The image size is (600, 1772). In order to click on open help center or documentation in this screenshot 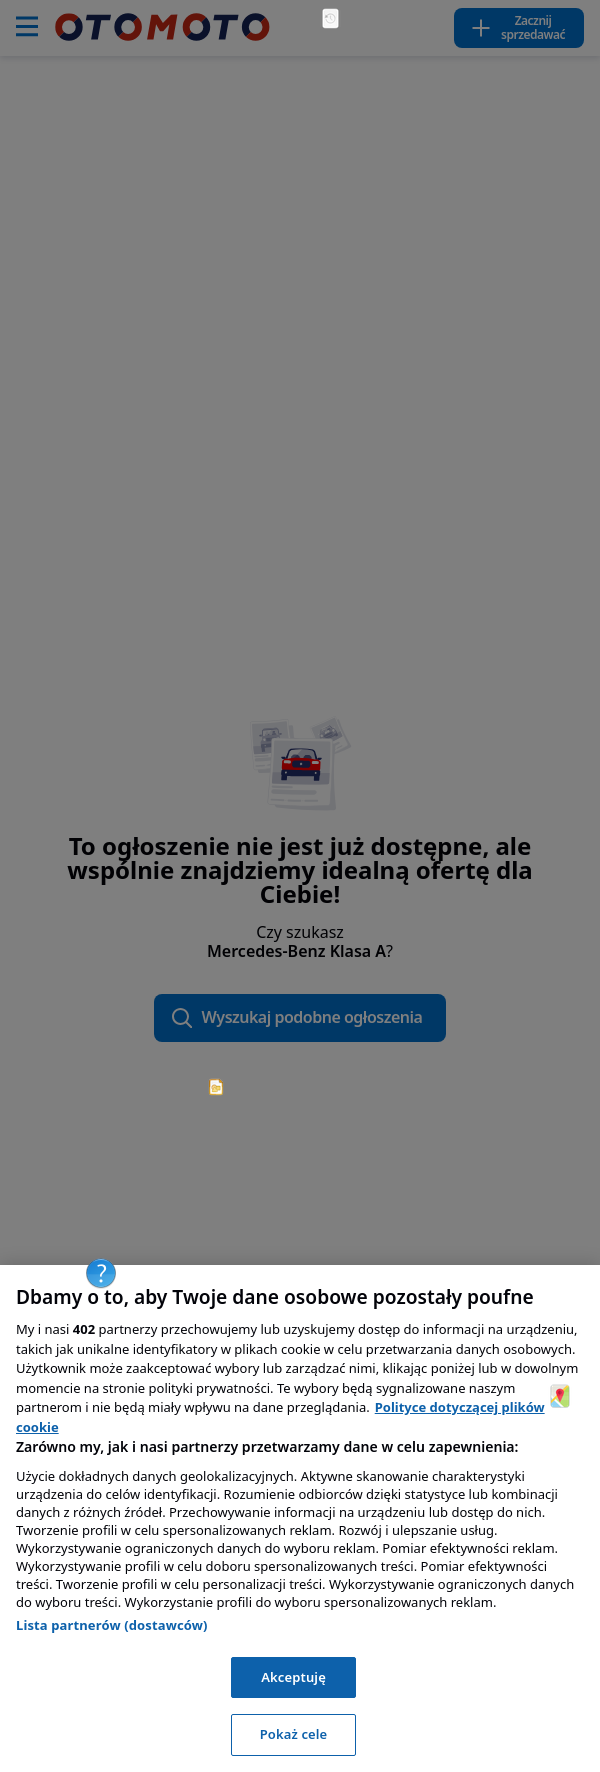, I will do `click(101, 1273)`.